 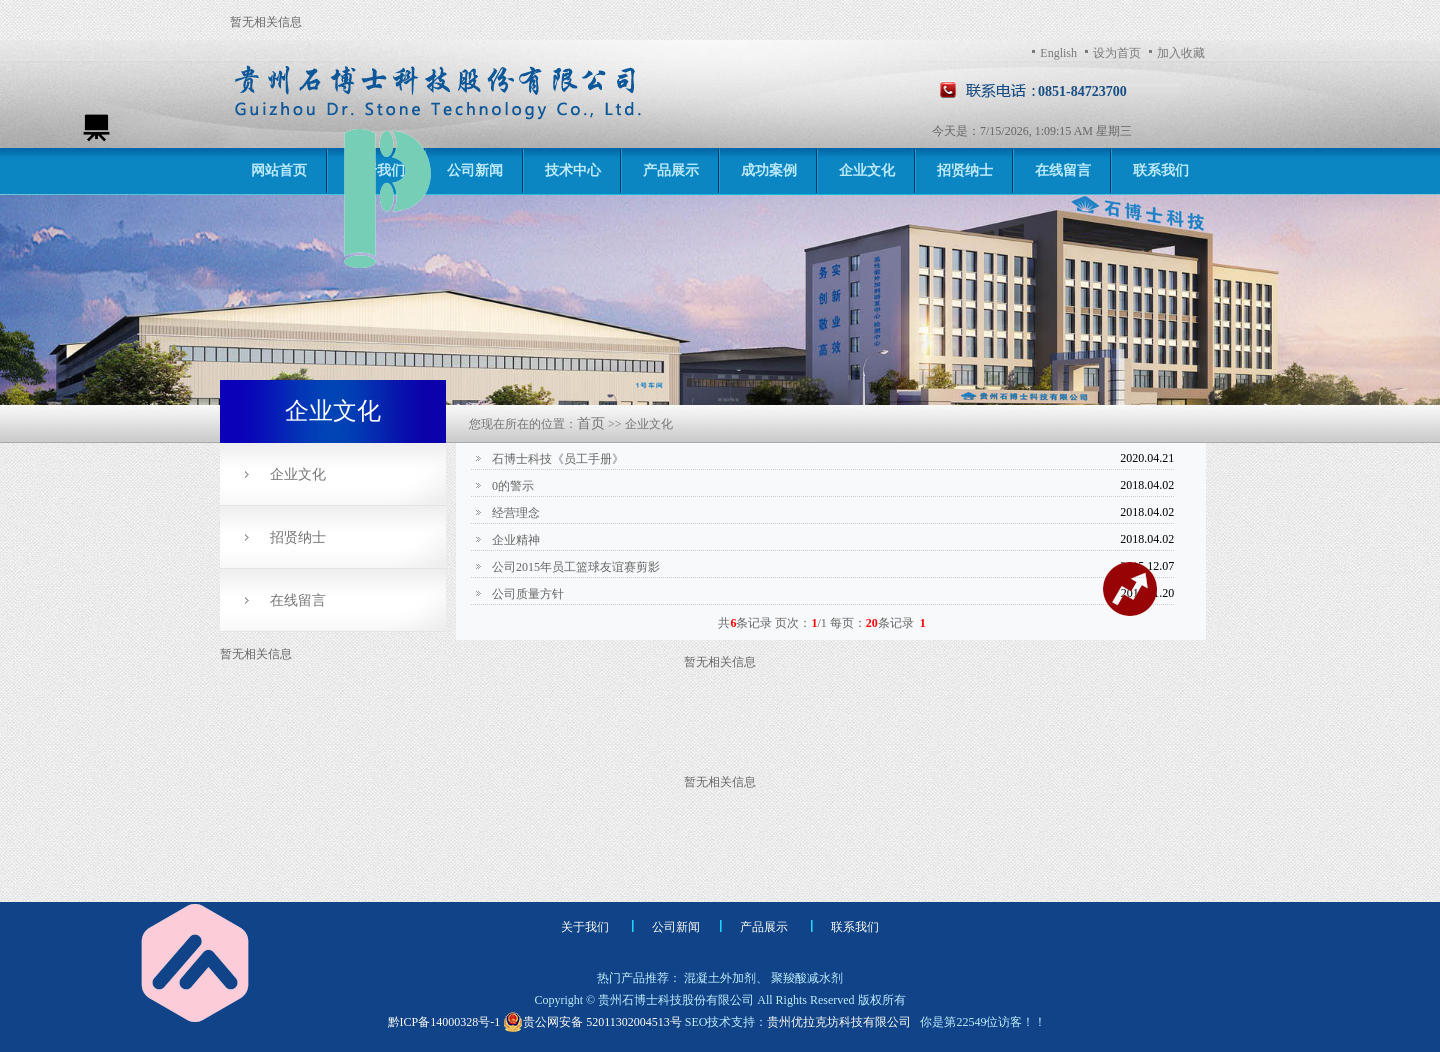 What do you see at coordinates (96, 127) in the screenshot?
I see `open artboard or canvas workspace` at bounding box center [96, 127].